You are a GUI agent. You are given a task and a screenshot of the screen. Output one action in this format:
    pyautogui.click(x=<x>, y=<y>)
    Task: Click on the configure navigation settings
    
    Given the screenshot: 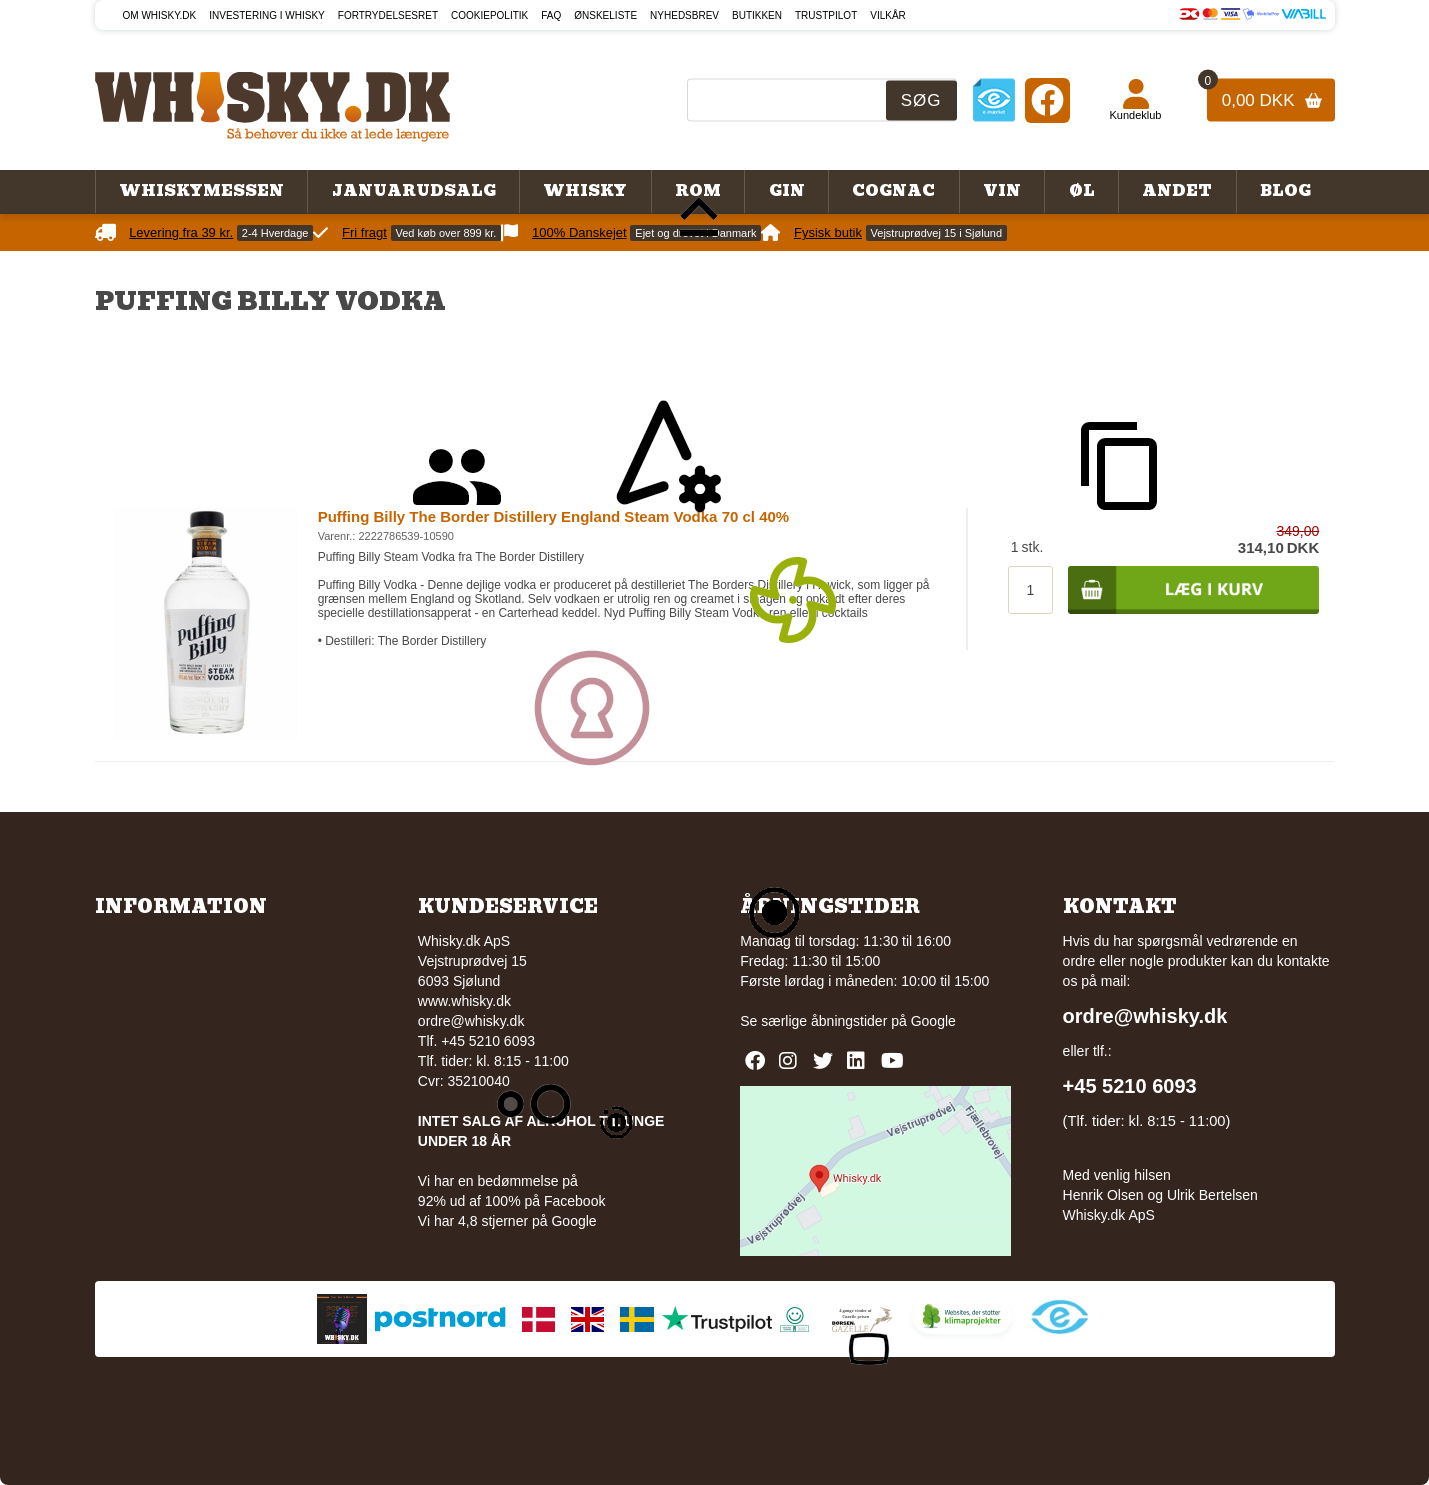 What is the action you would take?
    pyautogui.click(x=663, y=452)
    